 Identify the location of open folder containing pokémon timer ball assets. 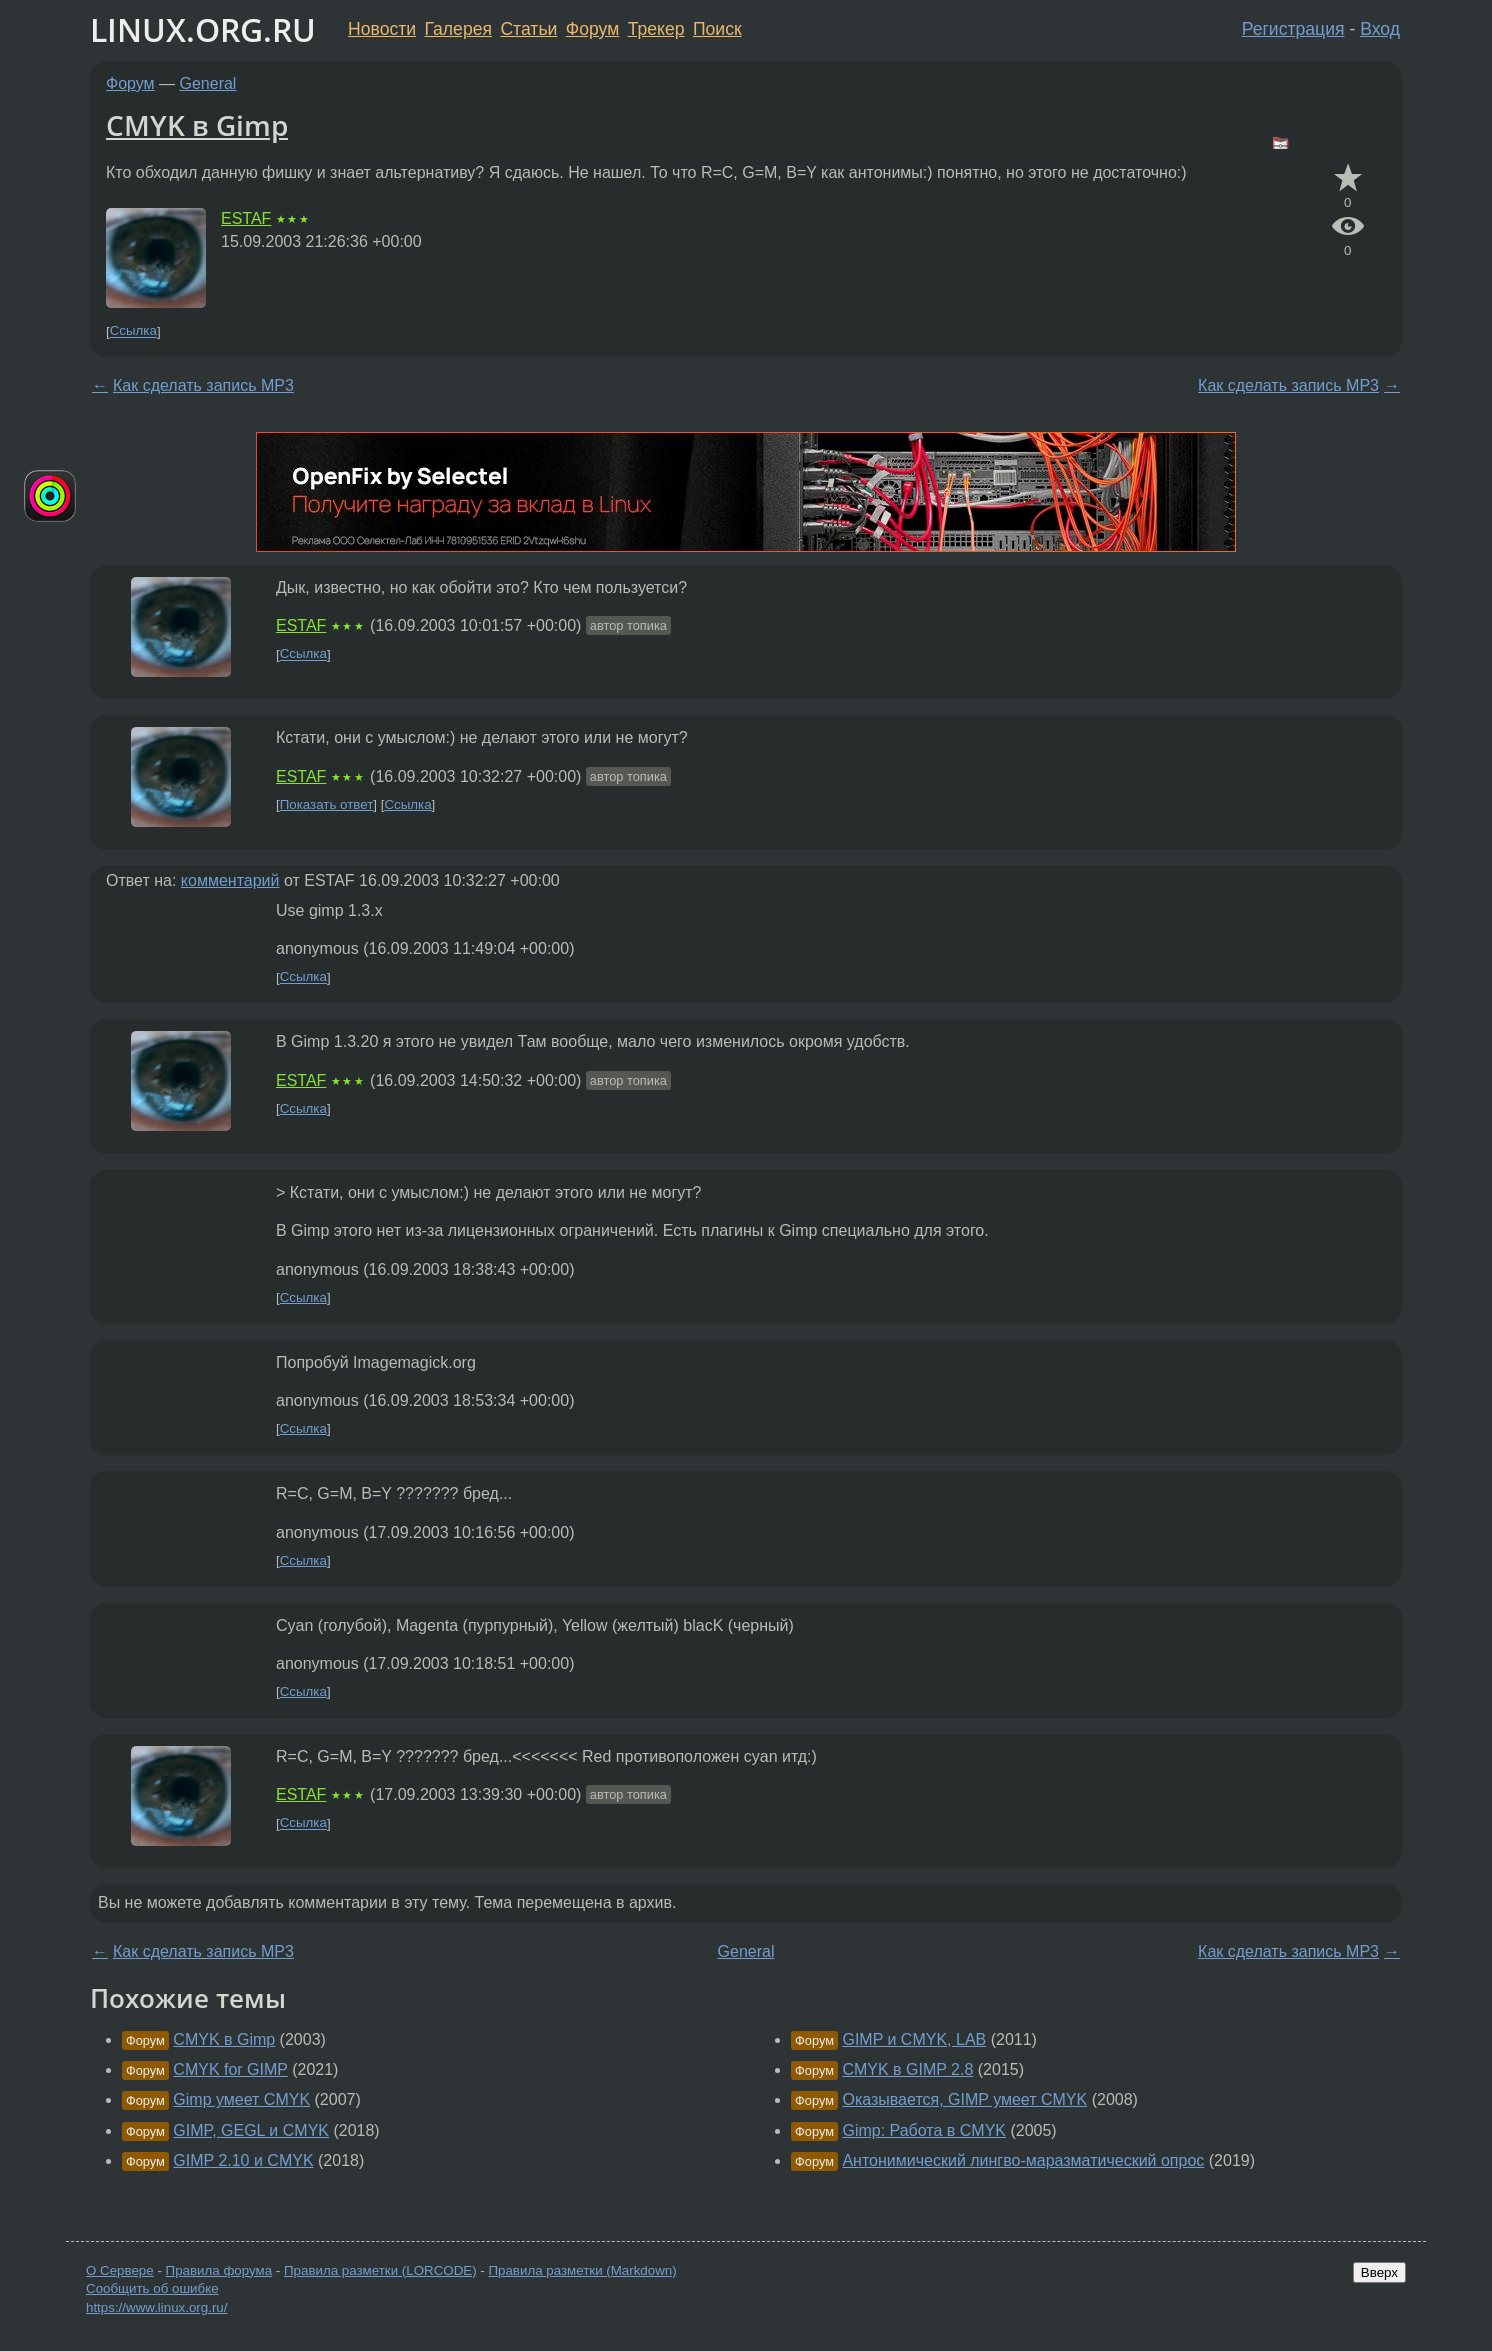
(1280, 143).